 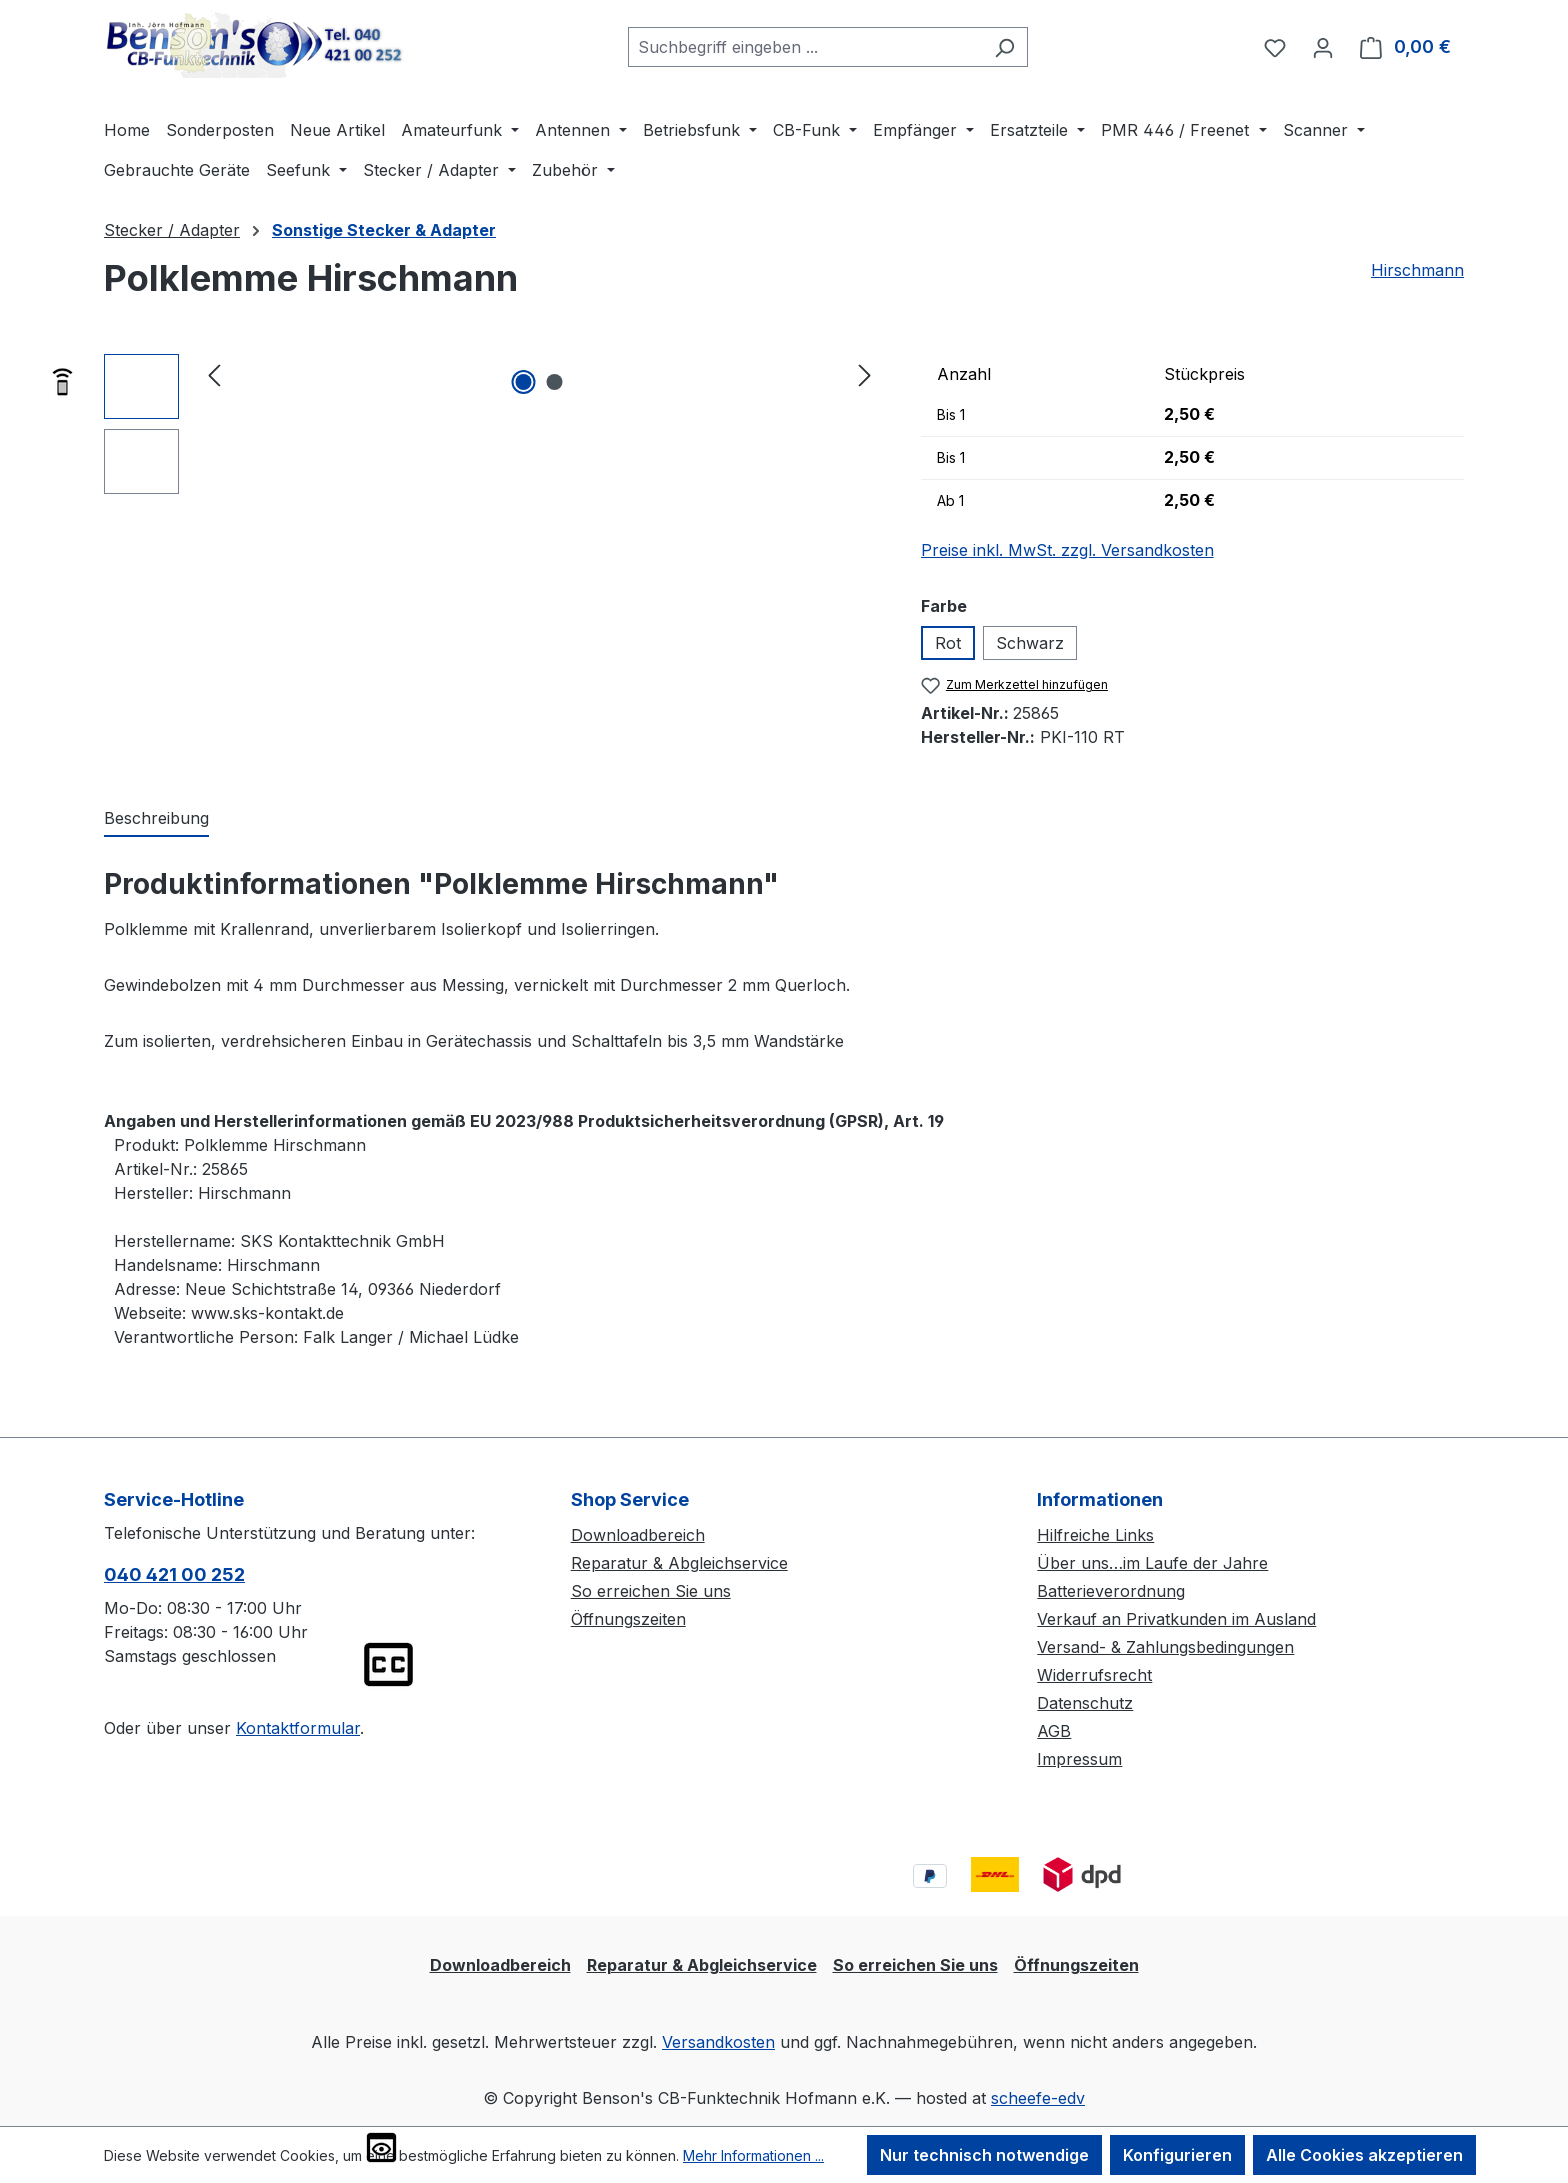 What do you see at coordinates (388, 1664) in the screenshot?
I see `enable closed captions for video content` at bounding box center [388, 1664].